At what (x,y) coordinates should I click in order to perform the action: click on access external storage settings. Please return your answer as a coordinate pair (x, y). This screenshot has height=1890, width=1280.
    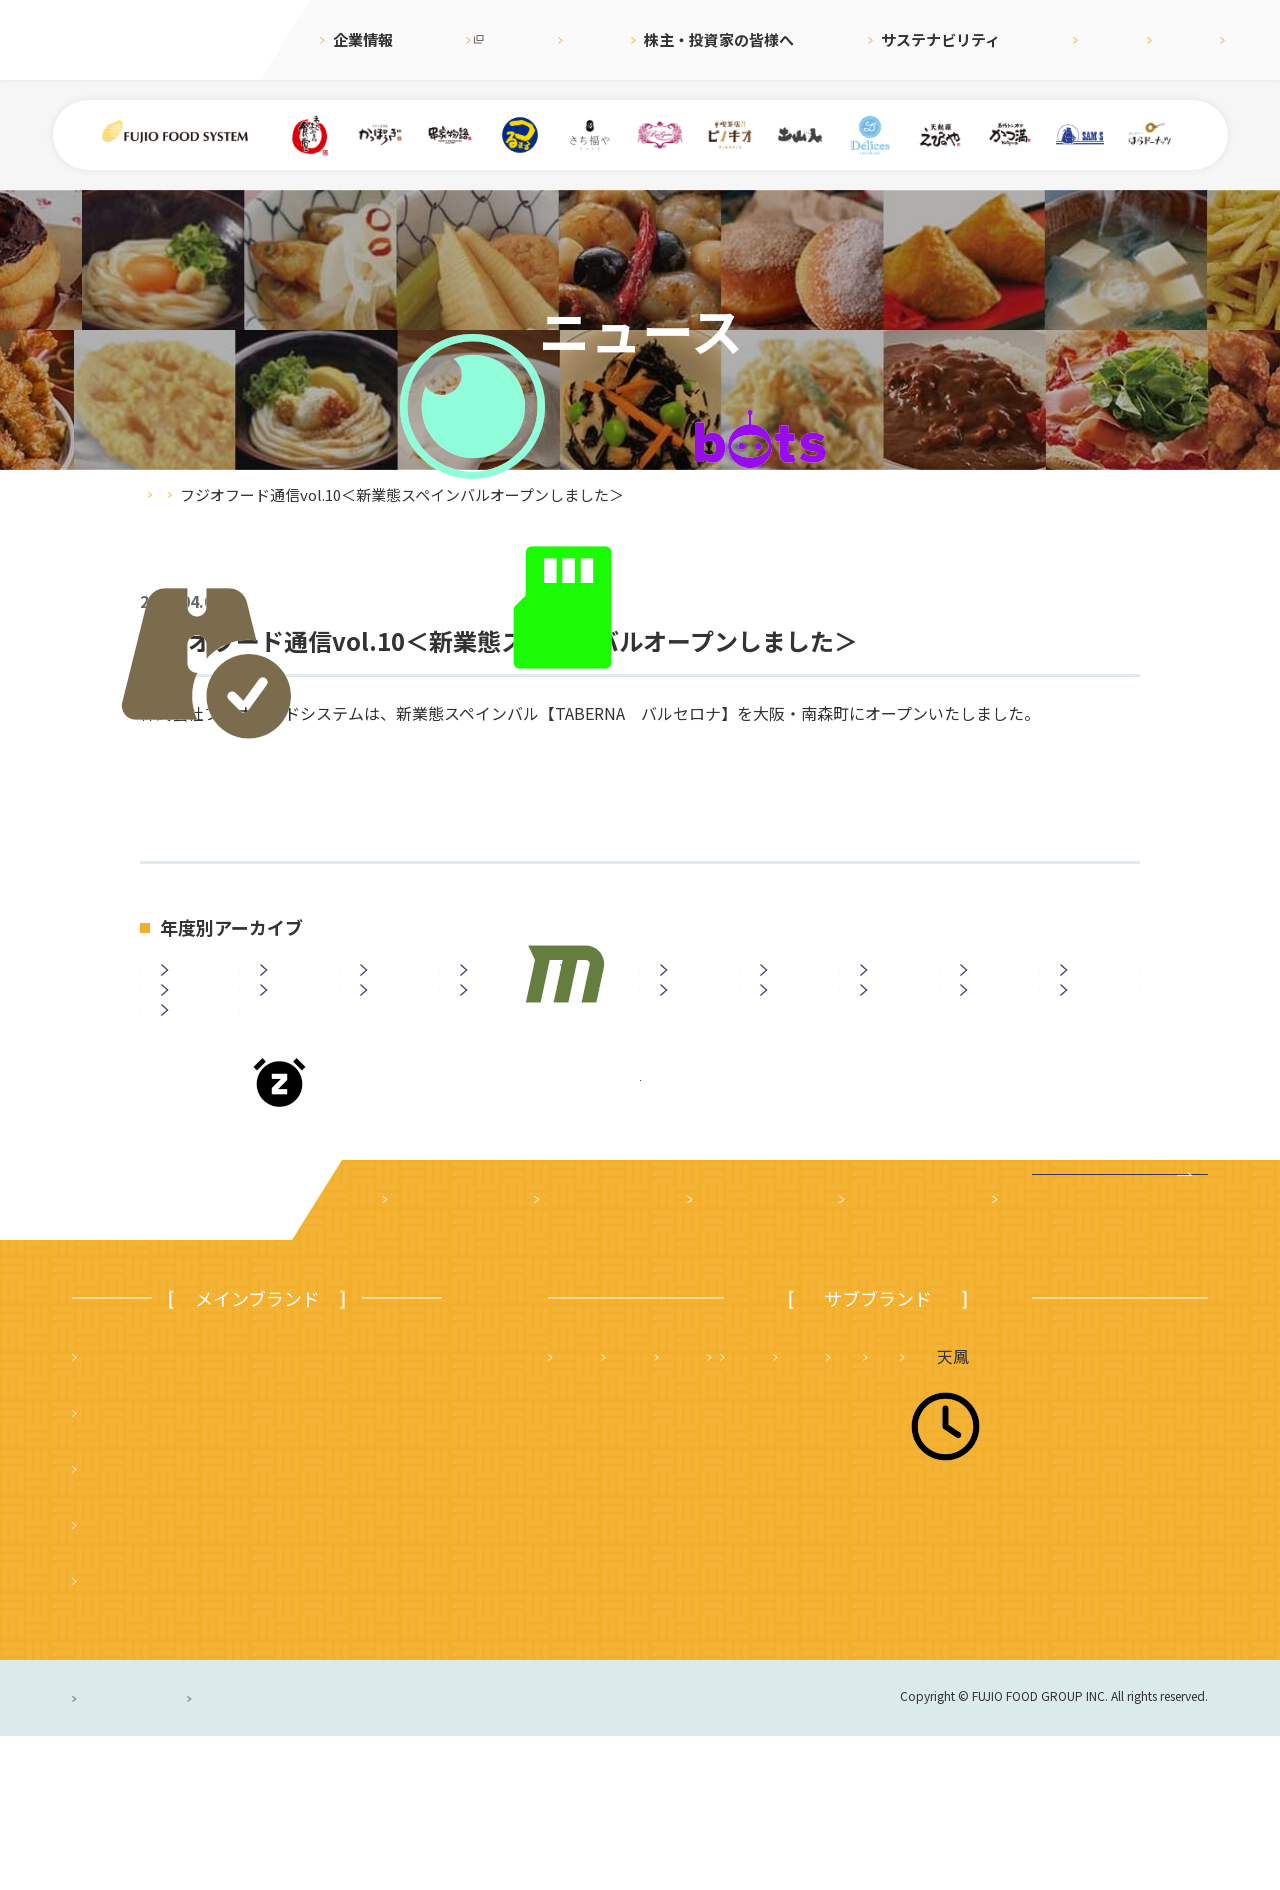
    Looking at the image, I should click on (562, 607).